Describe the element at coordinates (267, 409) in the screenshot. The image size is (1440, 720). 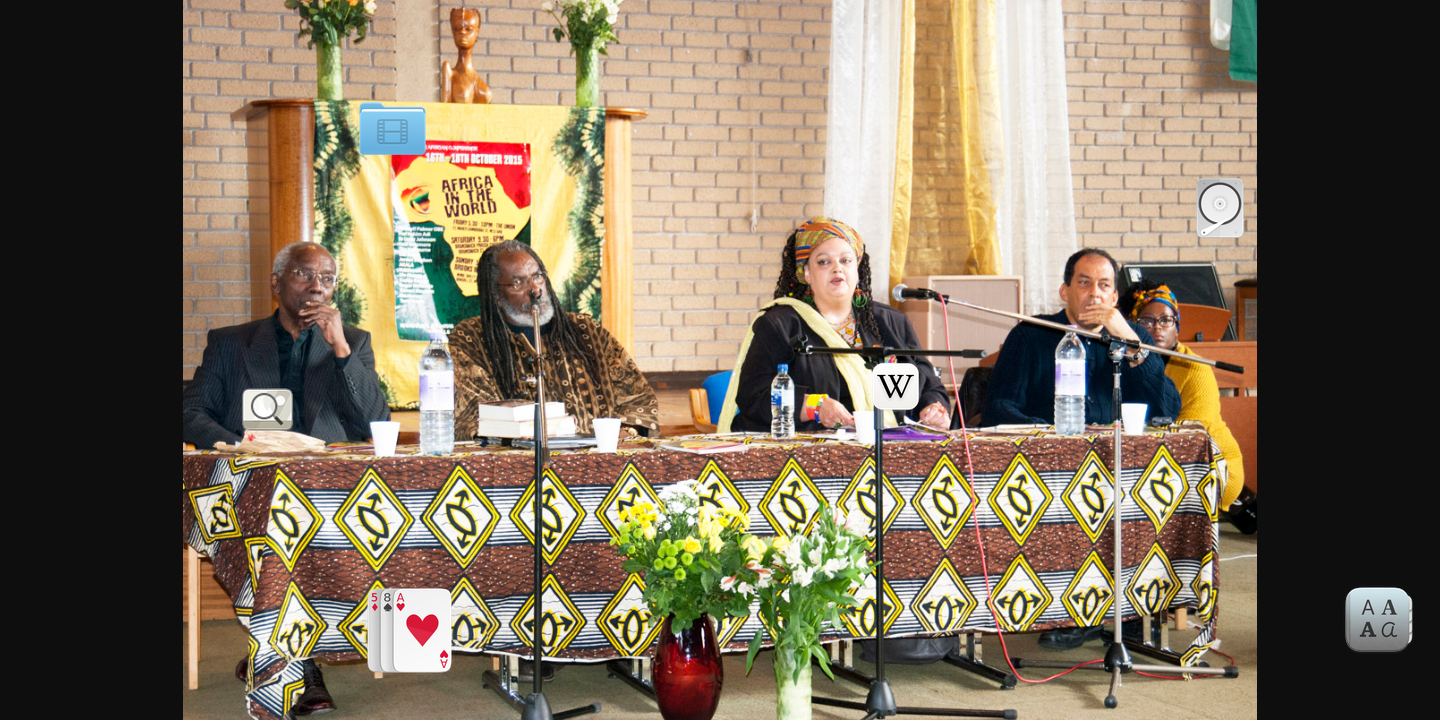
I see `open eye of mate image viewer application` at that location.